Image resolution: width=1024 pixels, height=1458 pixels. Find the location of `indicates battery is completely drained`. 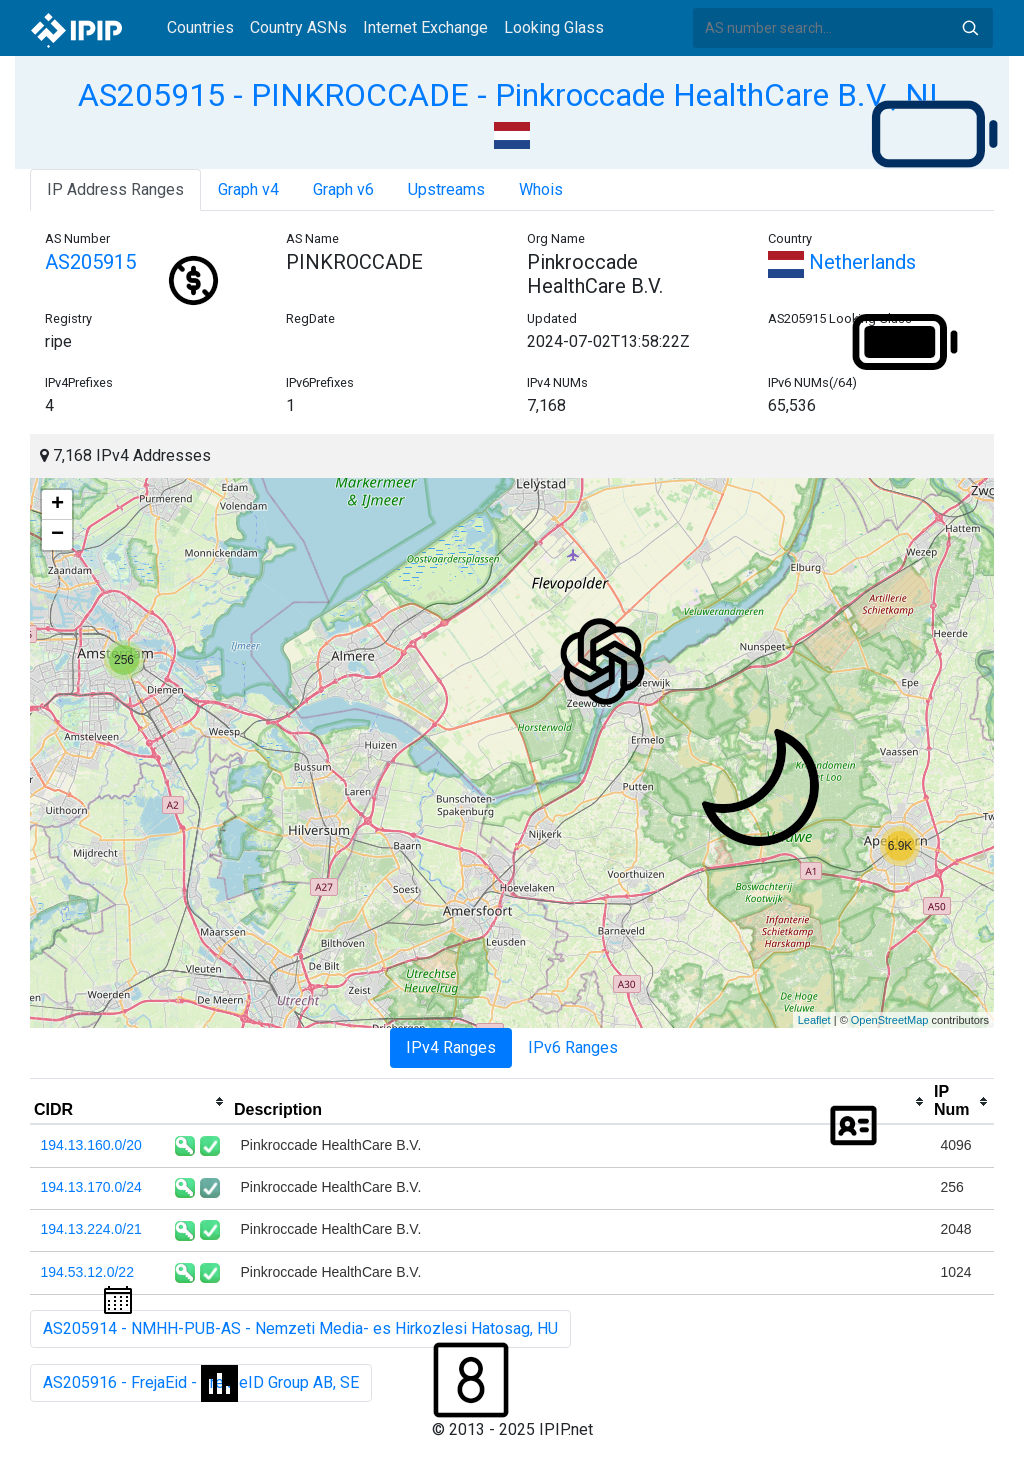

indicates battery is completely drained is located at coordinates (935, 134).